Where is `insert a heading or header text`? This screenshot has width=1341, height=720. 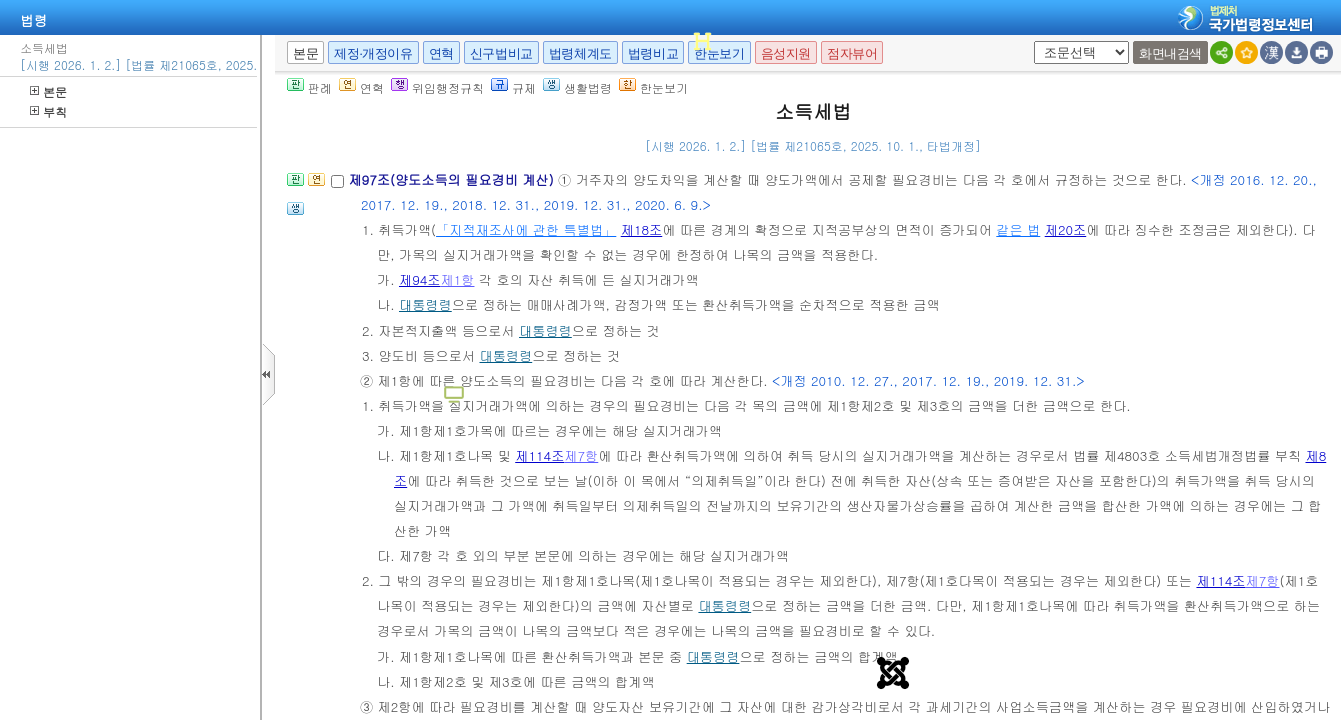
insert a heading or header text is located at coordinates (702, 41).